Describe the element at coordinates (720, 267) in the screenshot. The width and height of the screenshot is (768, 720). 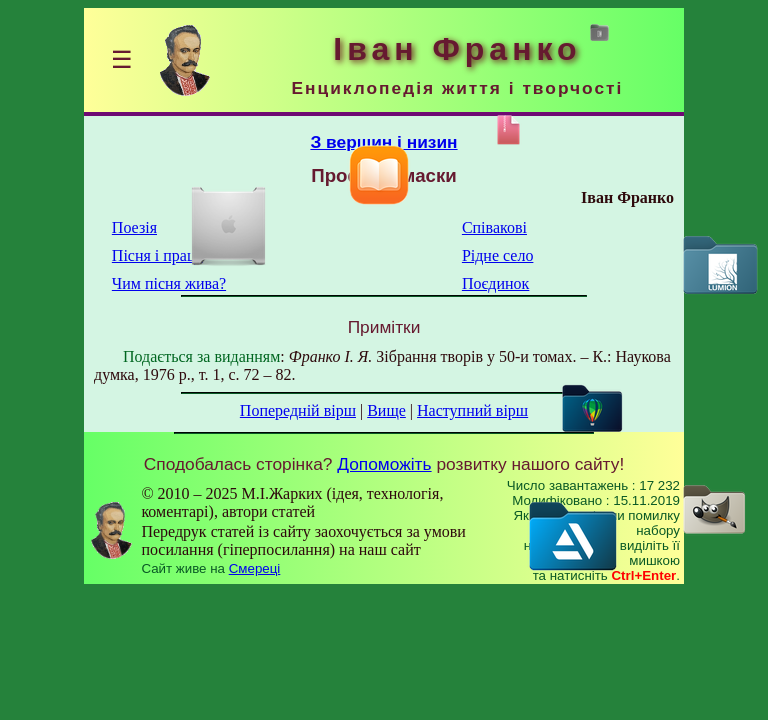
I see `open lumion project files folder` at that location.